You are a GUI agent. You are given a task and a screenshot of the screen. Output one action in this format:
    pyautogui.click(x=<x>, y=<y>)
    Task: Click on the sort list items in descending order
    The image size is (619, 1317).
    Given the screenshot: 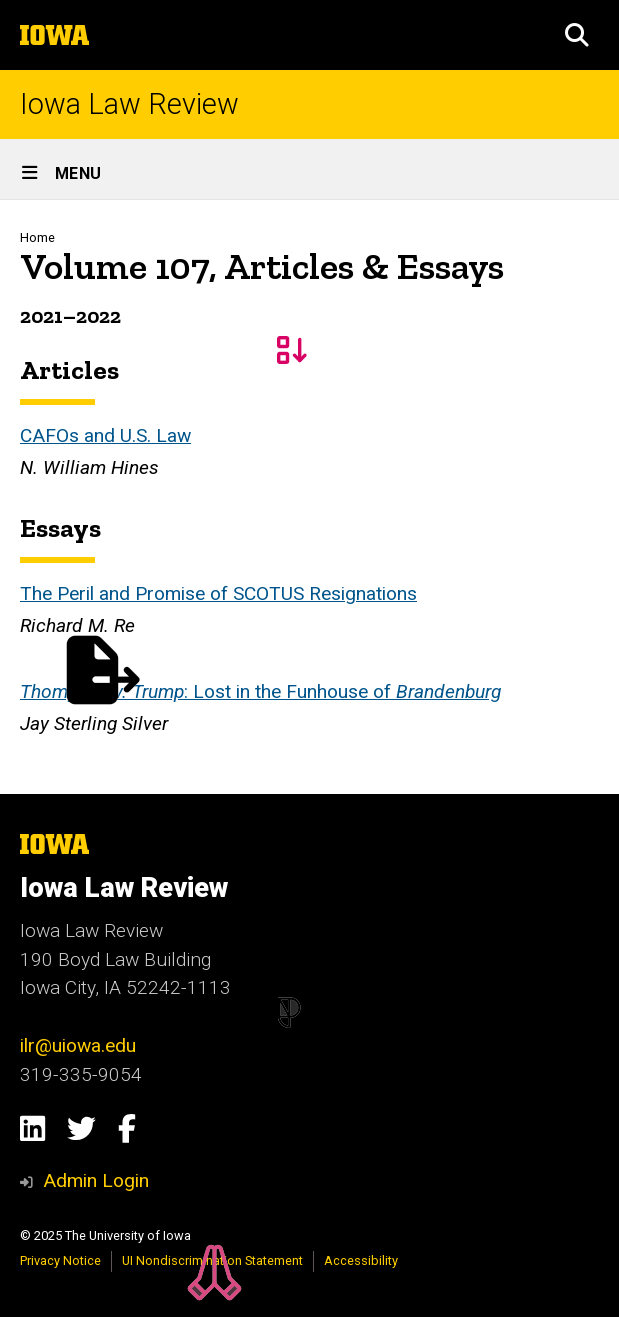 What is the action you would take?
    pyautogui.click(x=291, y=350)
    